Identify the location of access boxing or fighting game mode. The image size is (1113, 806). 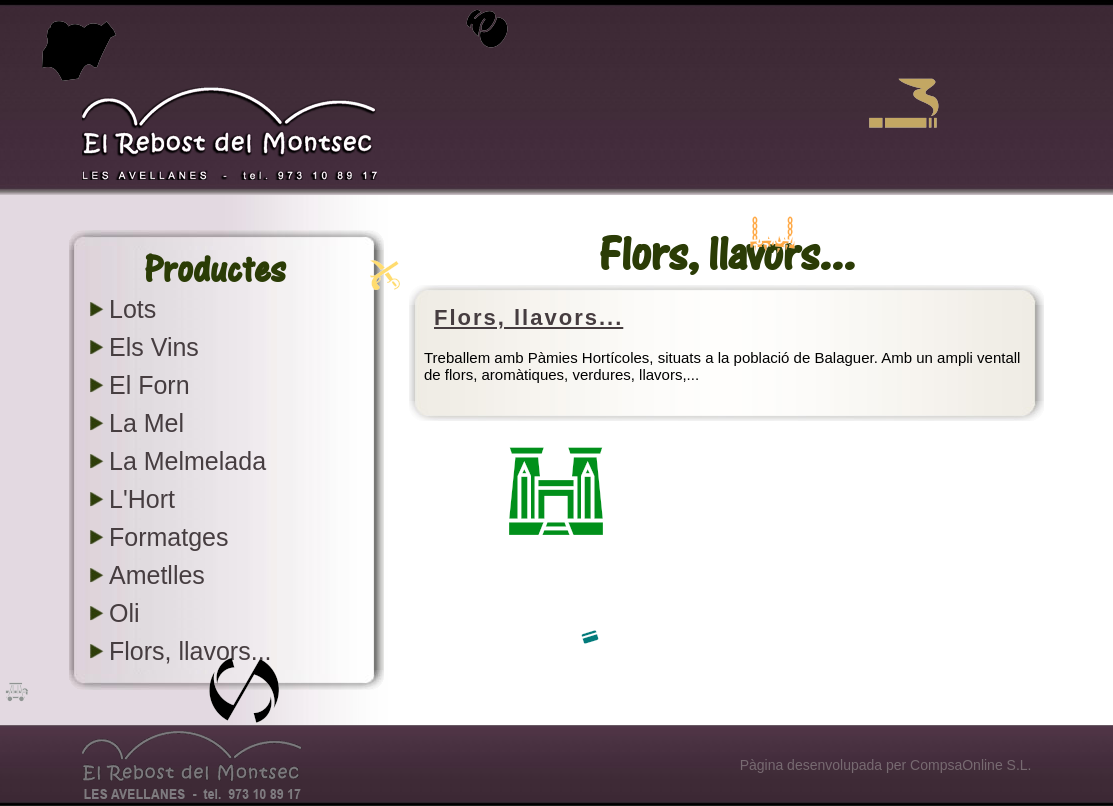
(487, 27).